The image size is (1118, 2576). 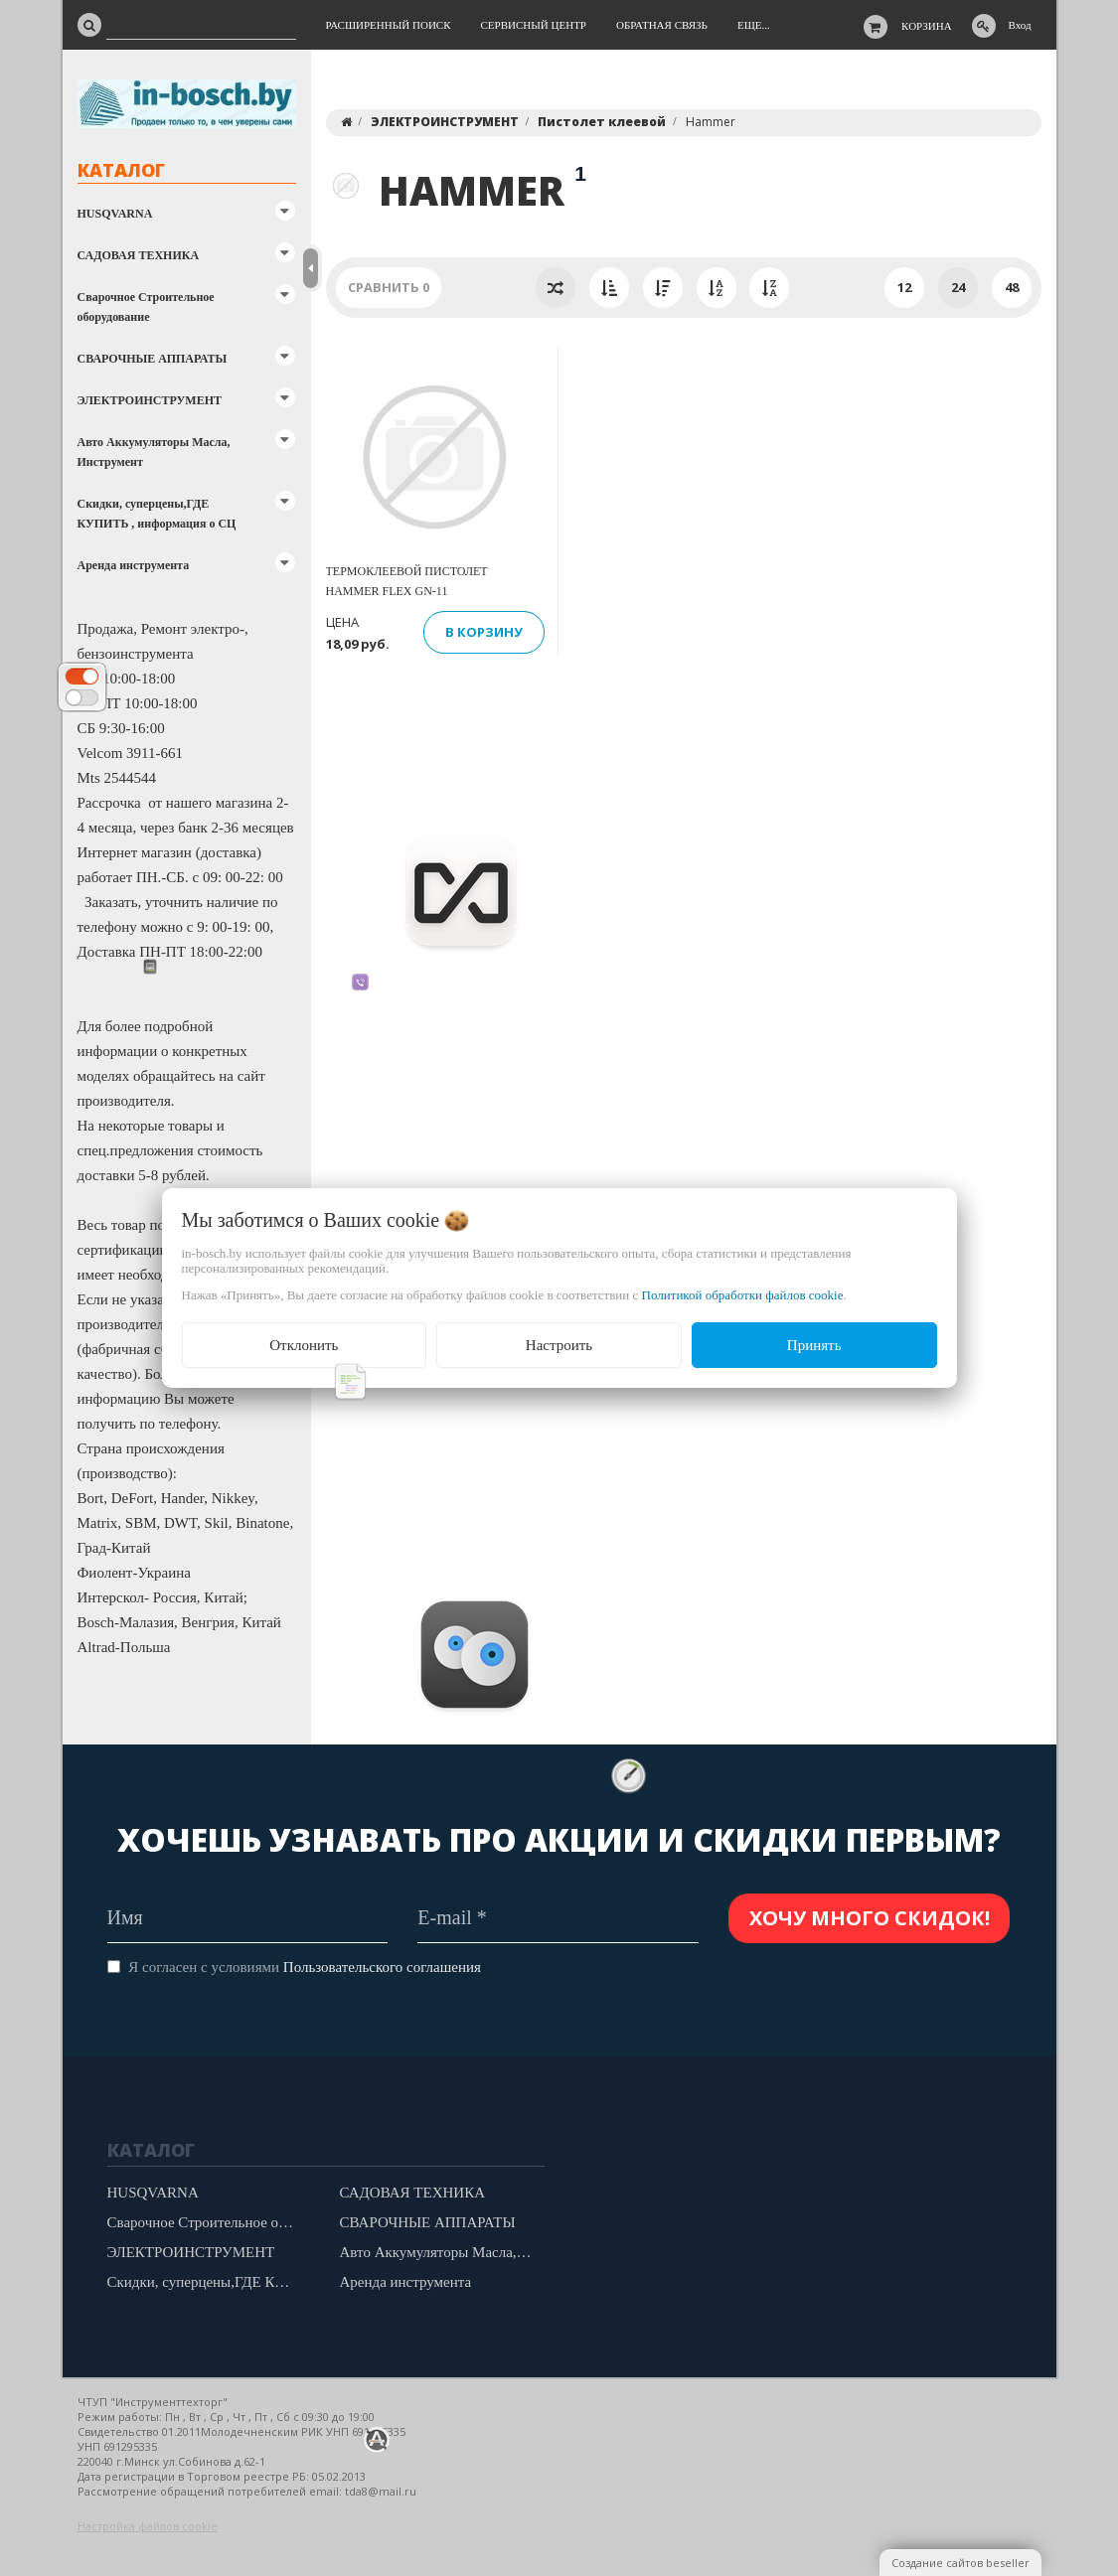 What do you see at coordinates (150, 967) in the screenshot?
I see `indicates a ROM file type` at bounding box center [150, 967].